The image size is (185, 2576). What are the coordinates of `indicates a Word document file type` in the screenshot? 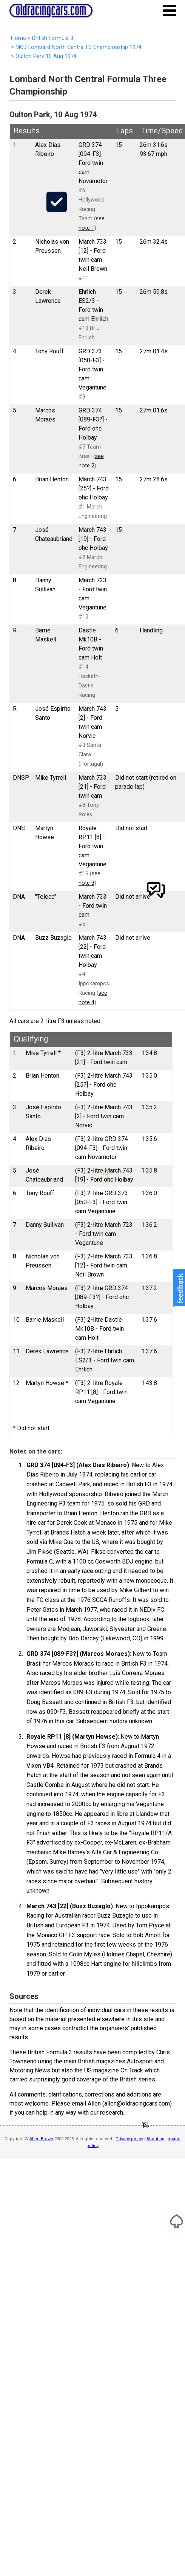 It's located at (105, 1172).